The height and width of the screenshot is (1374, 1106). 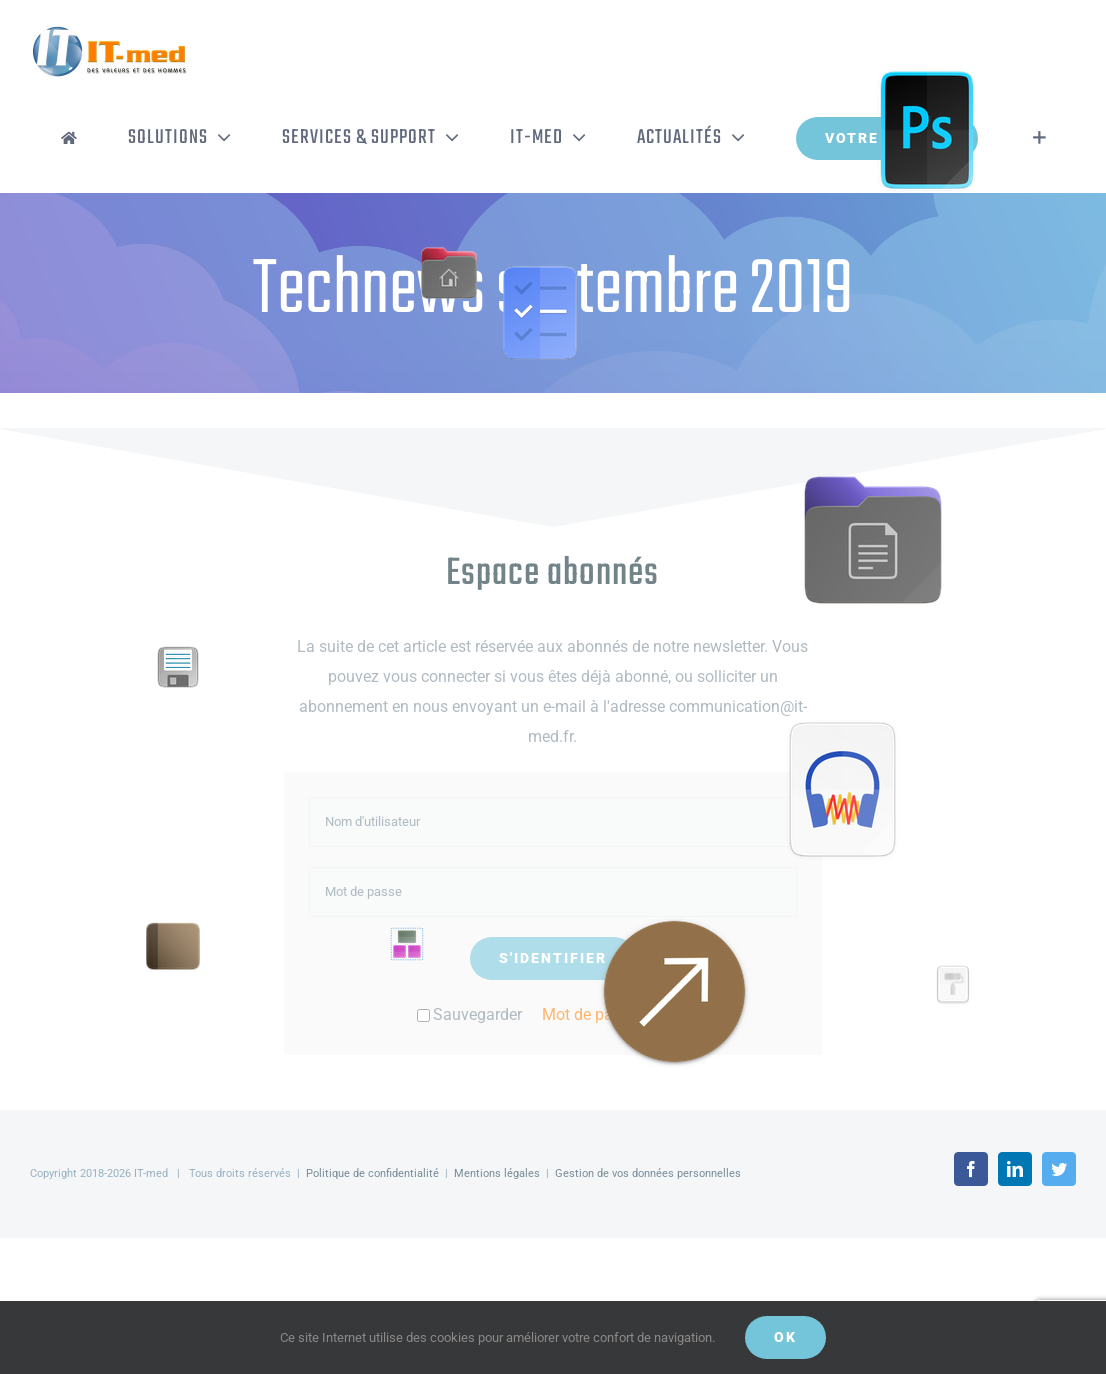 What do you see at coordinates (540, 313) in the screenshot?
I see `open your bookmarks or saved items app` at bounding box center [540, 313].